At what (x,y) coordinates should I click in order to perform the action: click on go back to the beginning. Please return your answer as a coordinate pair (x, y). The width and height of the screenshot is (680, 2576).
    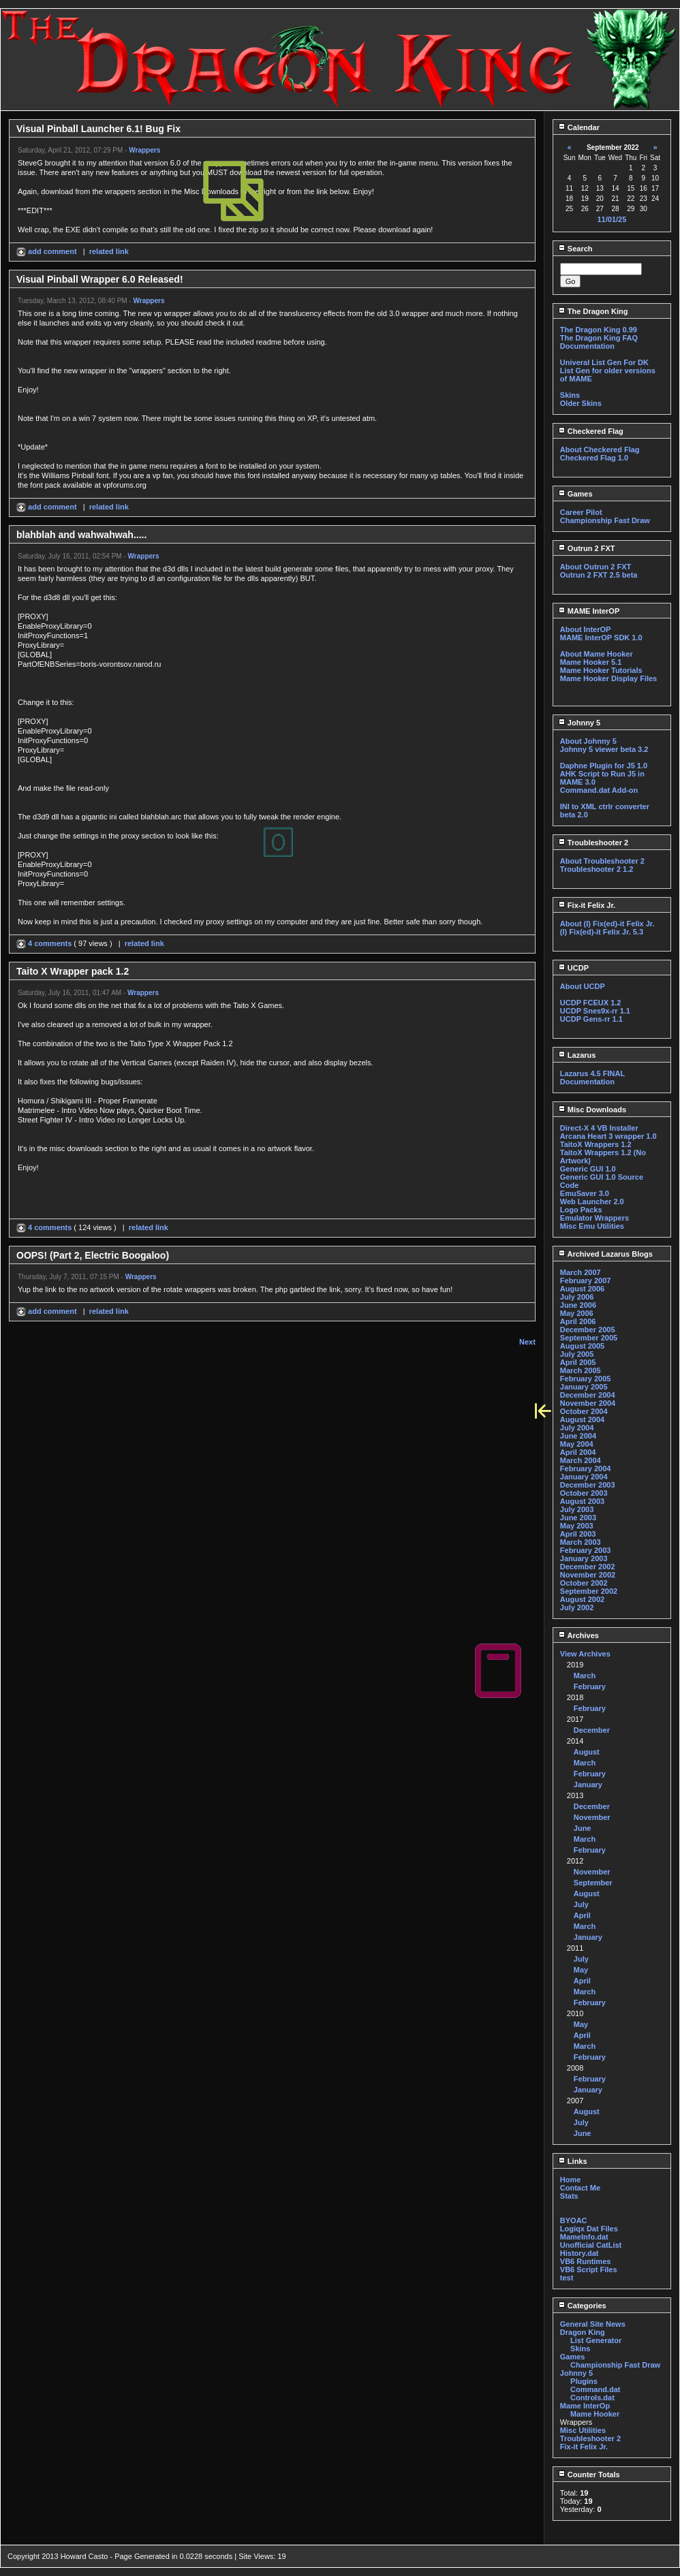
    Looking at the image, I should click on (542, 1411).